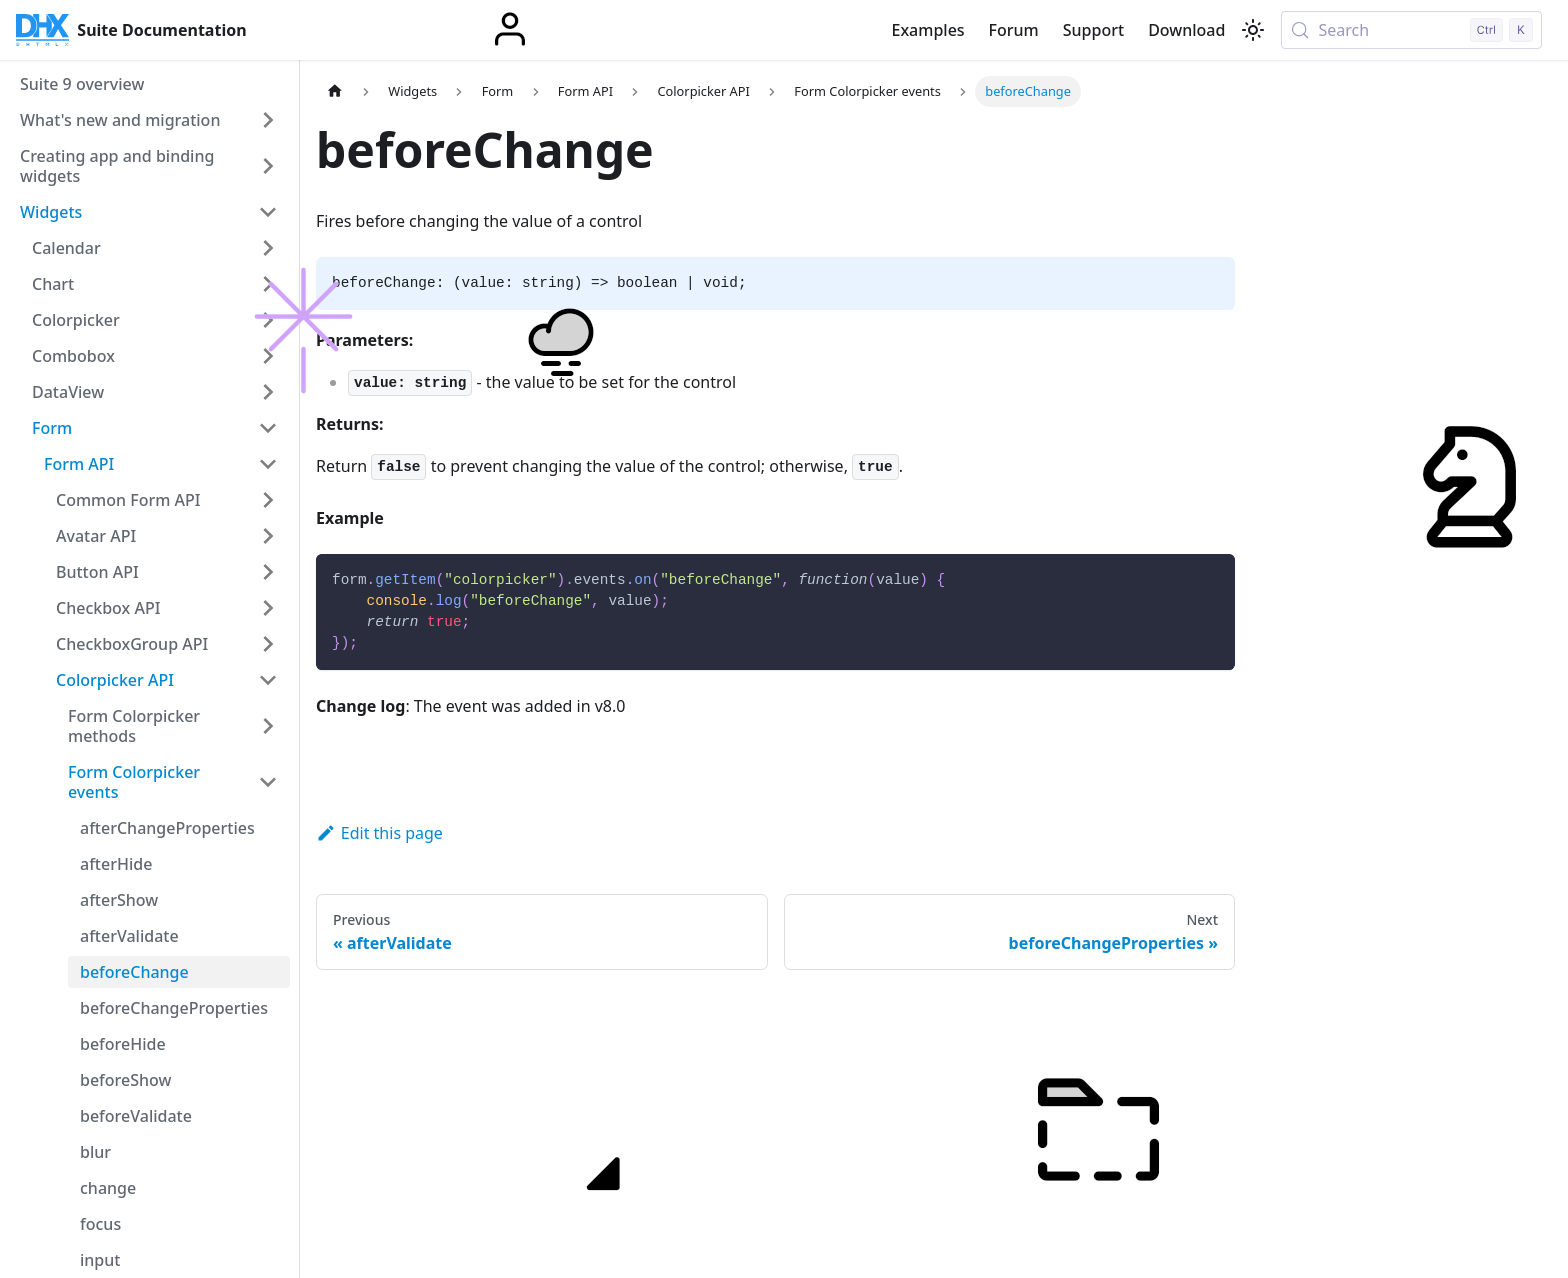  Describe the element at coordinates (303, 330) in the screenshot. I see `link to linktree profile` at that location.